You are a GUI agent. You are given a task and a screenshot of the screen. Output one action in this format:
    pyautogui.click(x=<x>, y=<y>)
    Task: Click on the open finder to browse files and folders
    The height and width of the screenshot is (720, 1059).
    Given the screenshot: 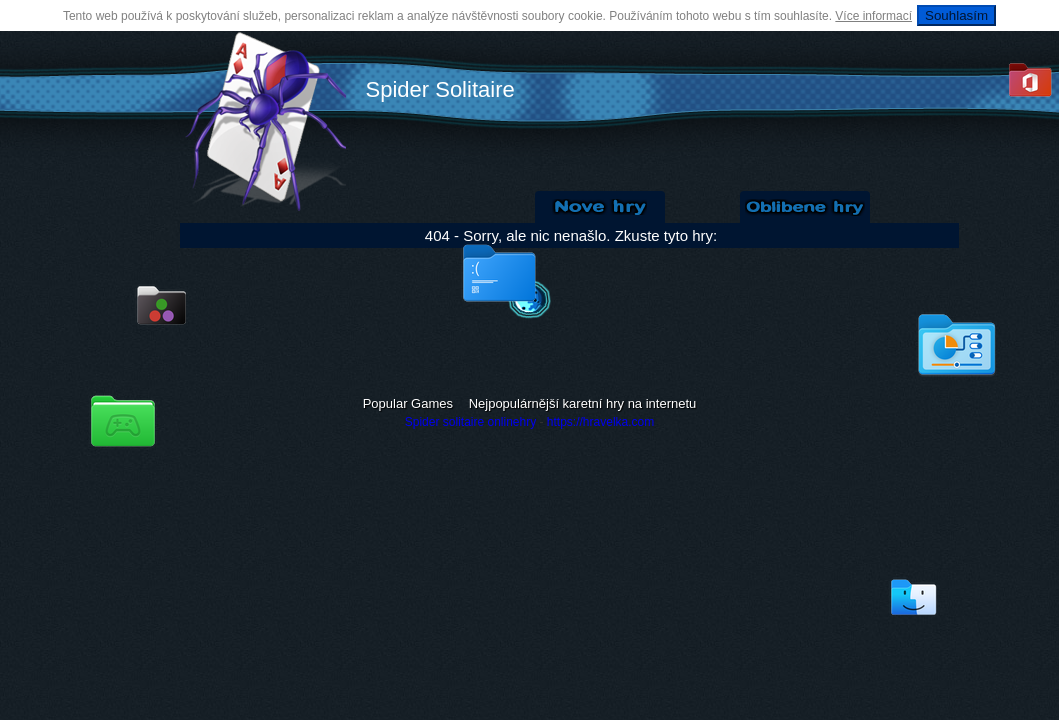 What is the action you would take?
    pyautogui.click(x=913, y=598)
    